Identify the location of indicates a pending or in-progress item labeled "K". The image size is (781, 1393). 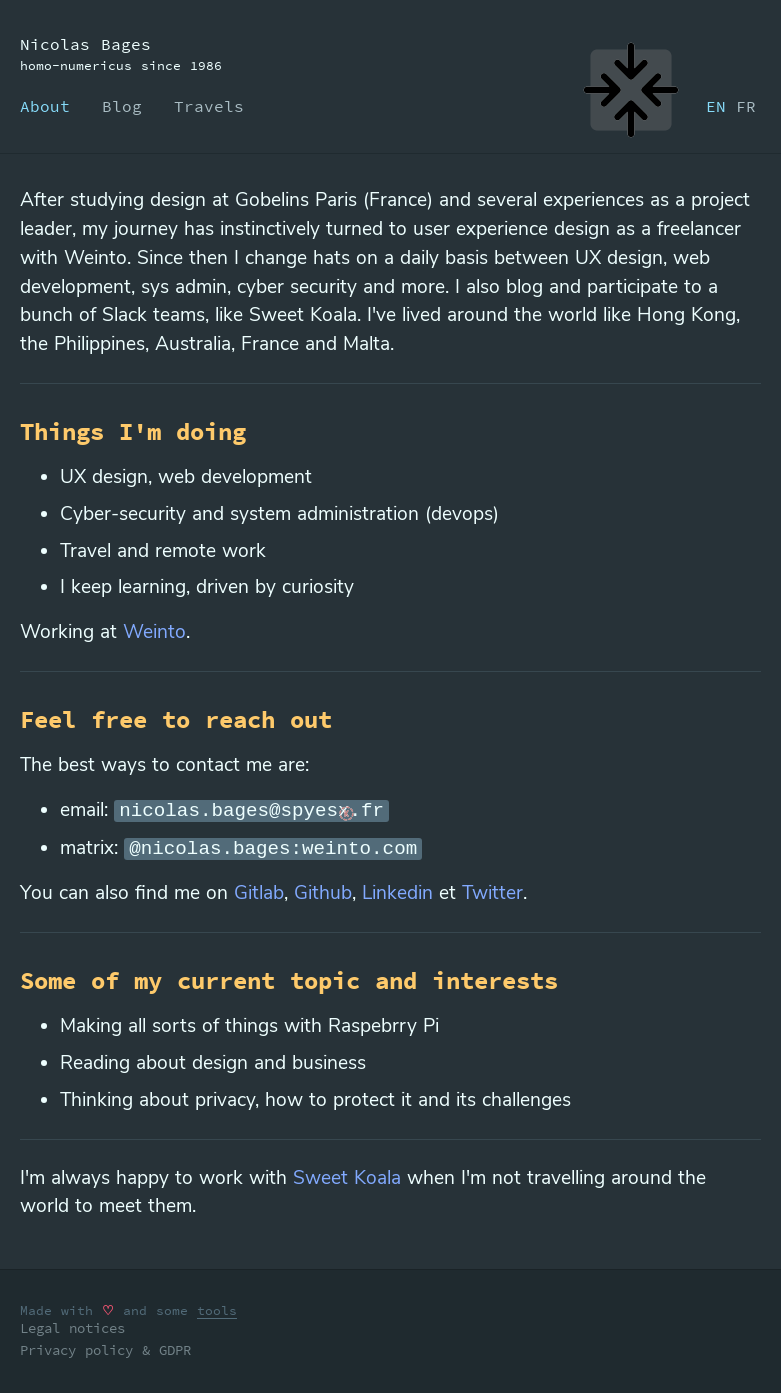
(346, 813).